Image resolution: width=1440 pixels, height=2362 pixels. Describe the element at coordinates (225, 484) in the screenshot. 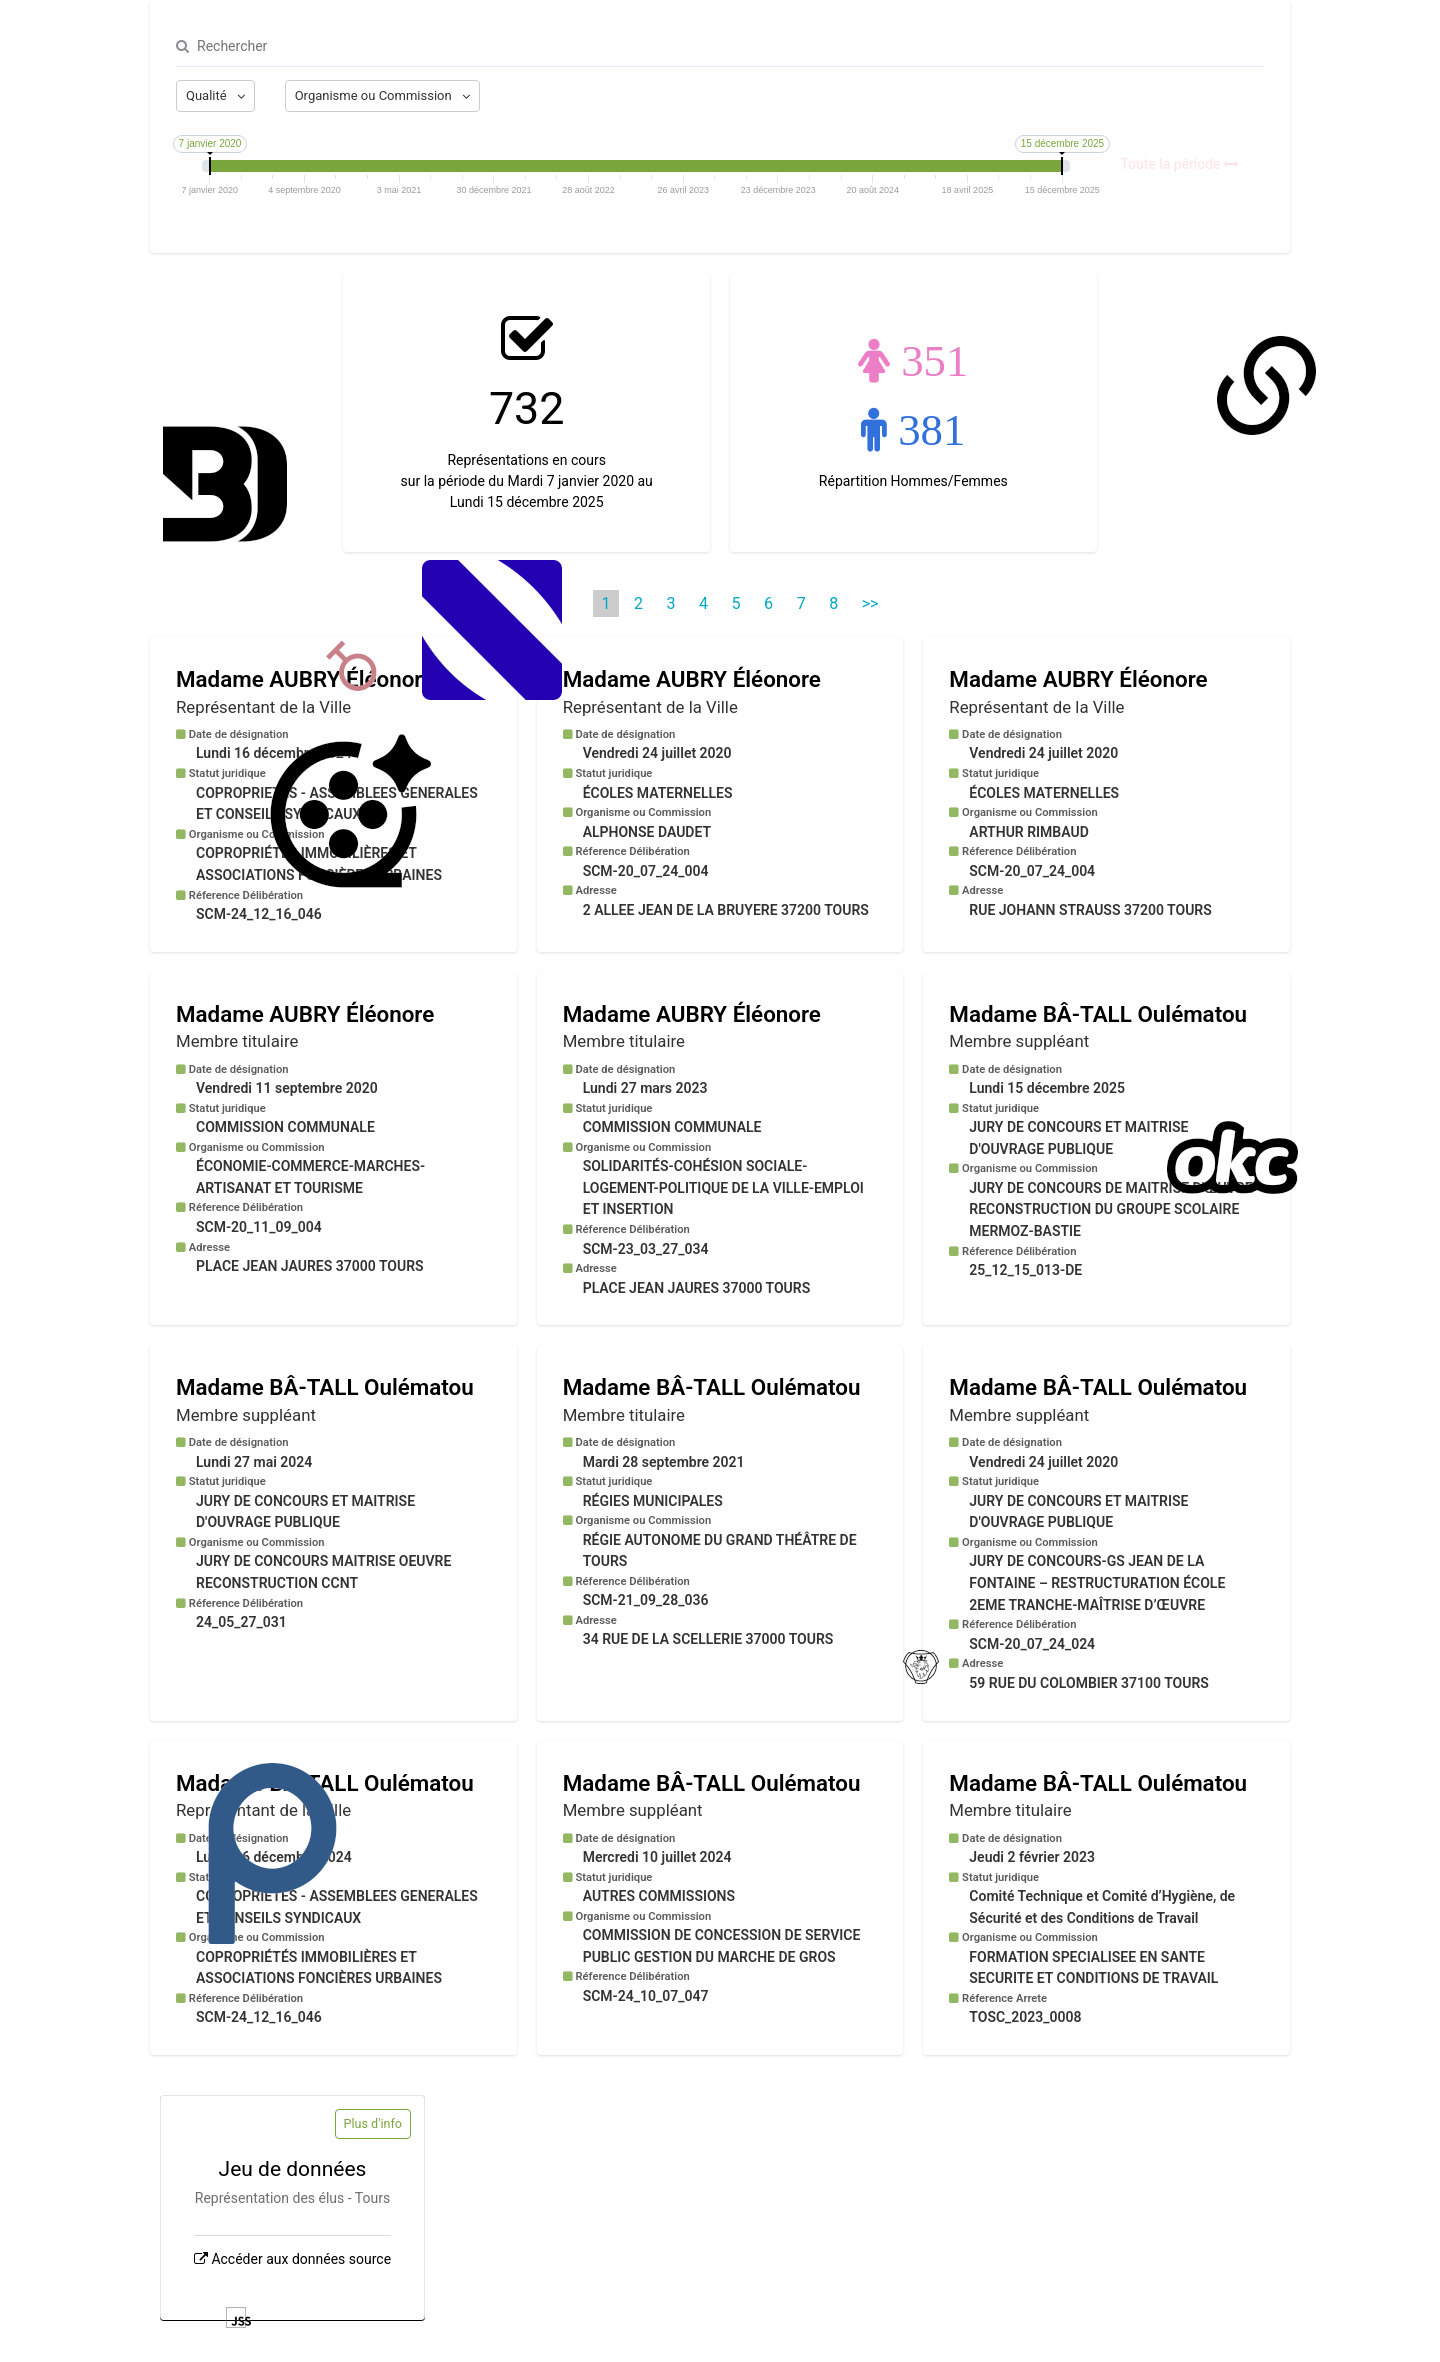

I see `open BetterDiscord settings` at that location.